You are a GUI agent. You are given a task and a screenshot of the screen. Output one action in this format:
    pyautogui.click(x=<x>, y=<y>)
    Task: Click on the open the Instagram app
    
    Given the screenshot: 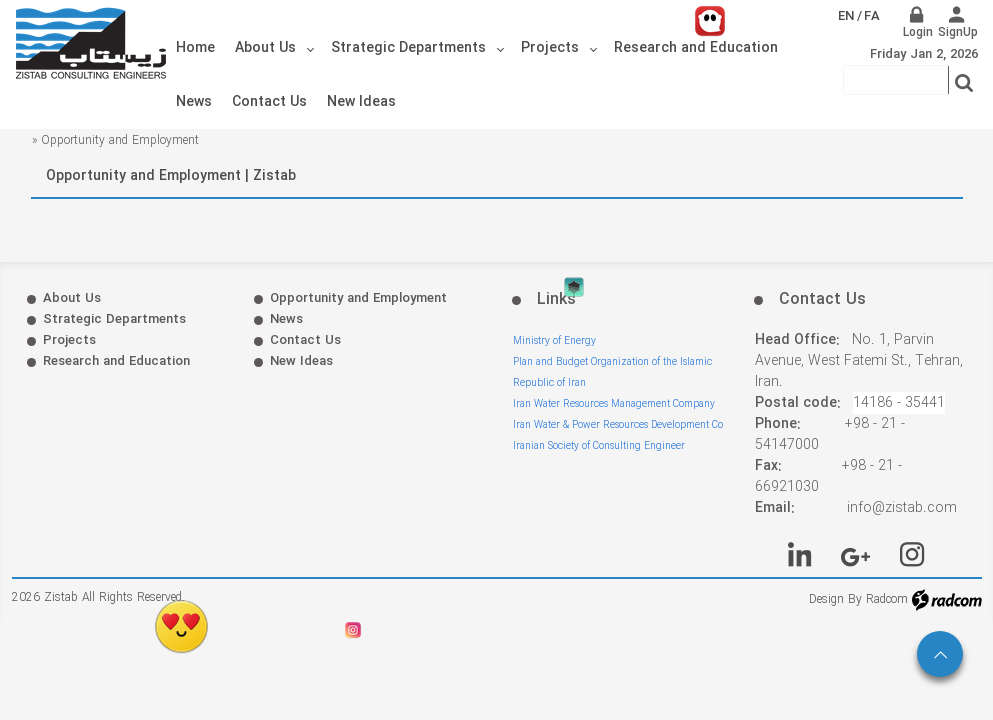 What is the action you would take?
    pyautogui.click(x=353, y=630)
    